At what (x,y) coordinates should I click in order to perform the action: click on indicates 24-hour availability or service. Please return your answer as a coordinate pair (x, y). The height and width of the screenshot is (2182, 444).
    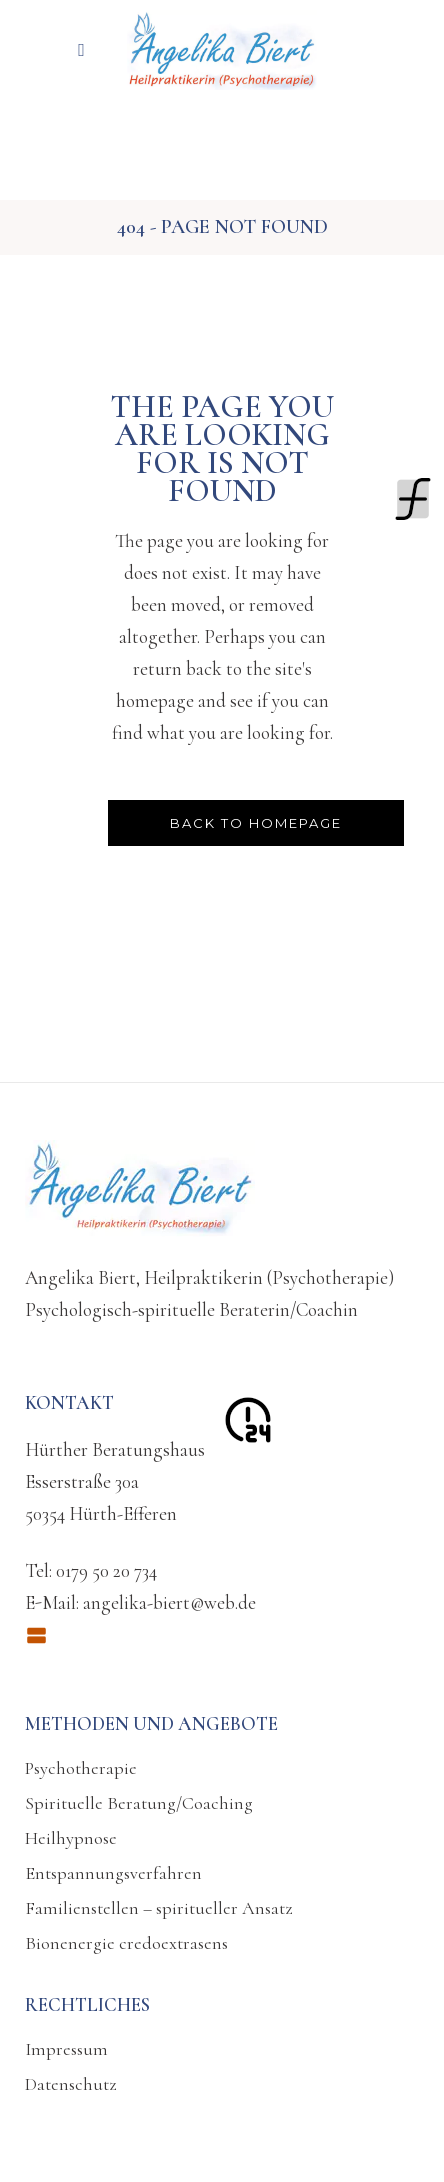
    Looking at the image, I should click on (248, 1420).